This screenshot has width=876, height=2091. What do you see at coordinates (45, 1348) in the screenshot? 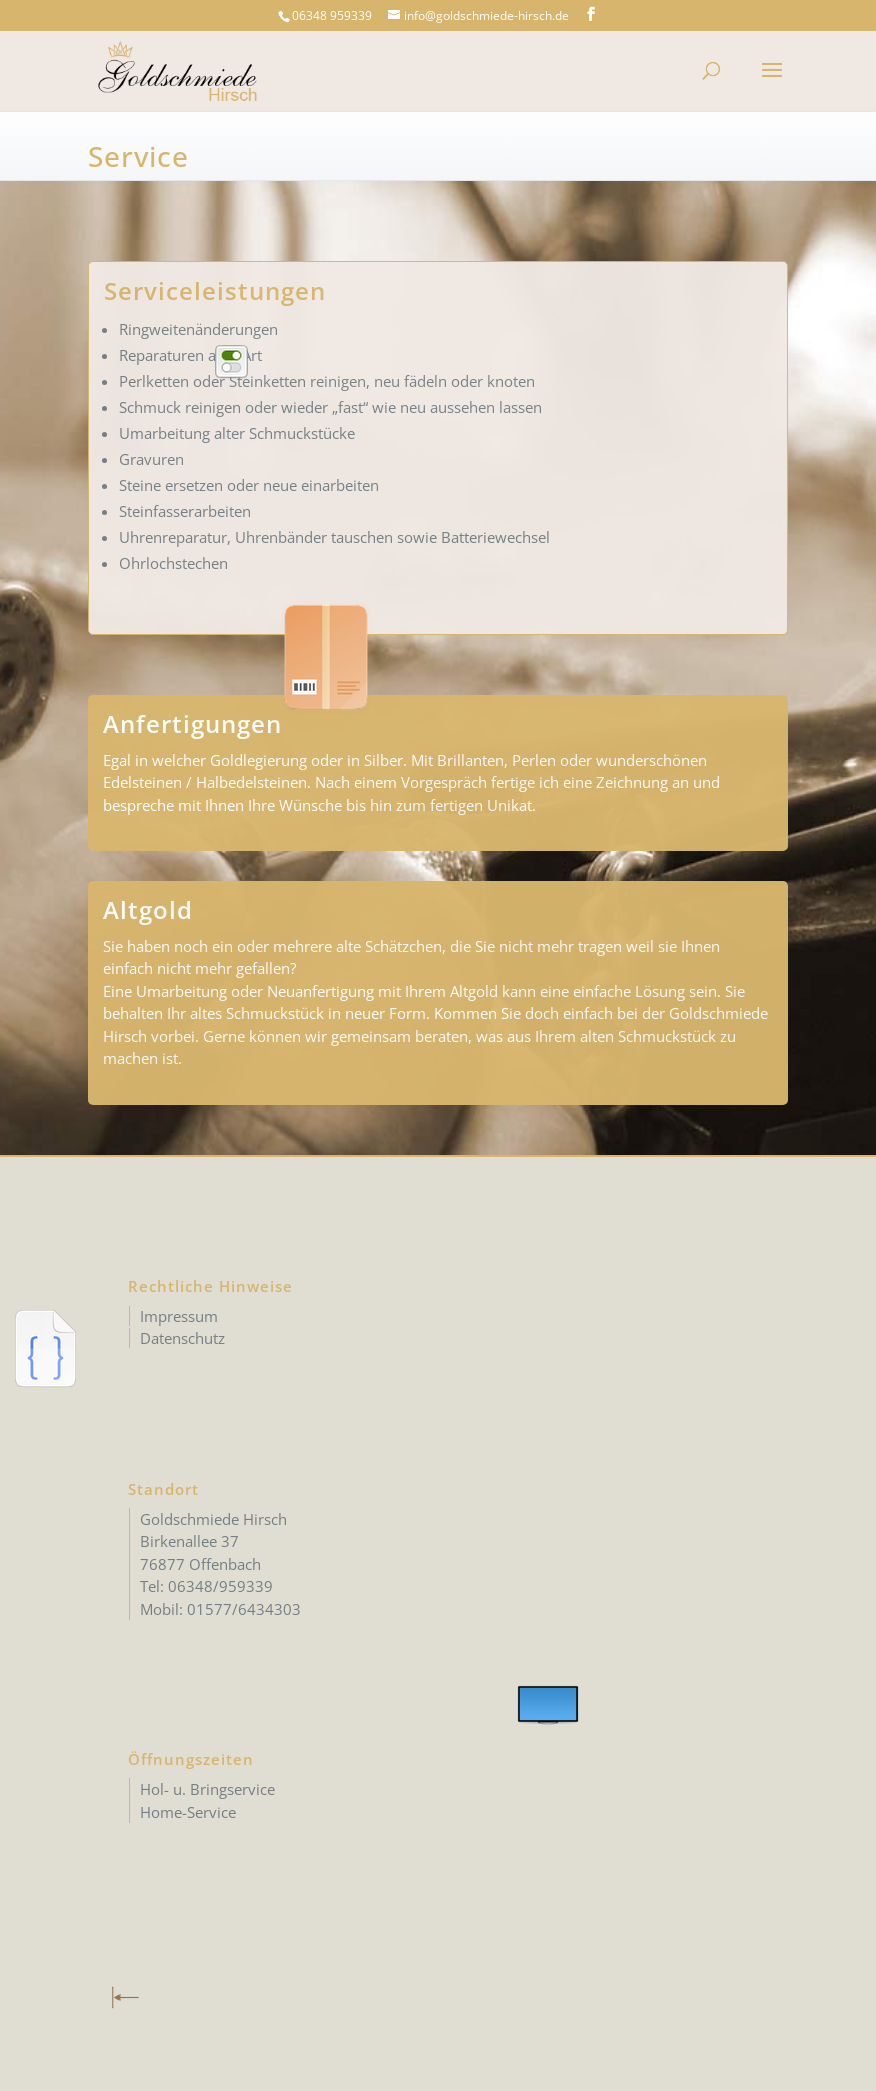
I see `a CSS stylesheet file` at bounding box center [45, 1348].